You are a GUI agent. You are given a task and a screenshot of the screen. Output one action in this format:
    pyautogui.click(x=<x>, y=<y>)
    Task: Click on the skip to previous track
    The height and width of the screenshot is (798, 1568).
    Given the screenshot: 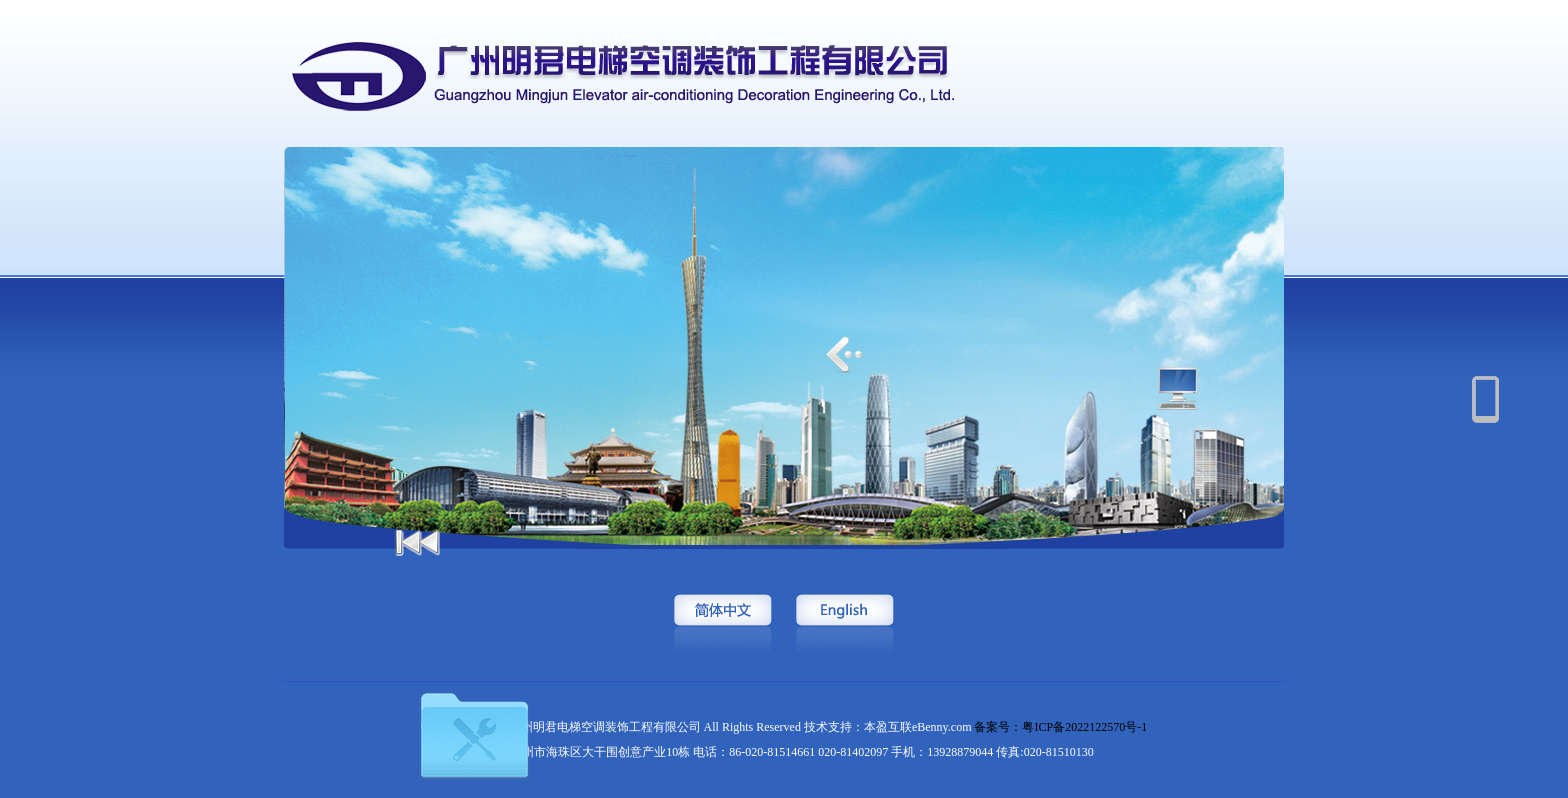 What is the action you would take?
    pyautogui.click(x=417, y=542)
    